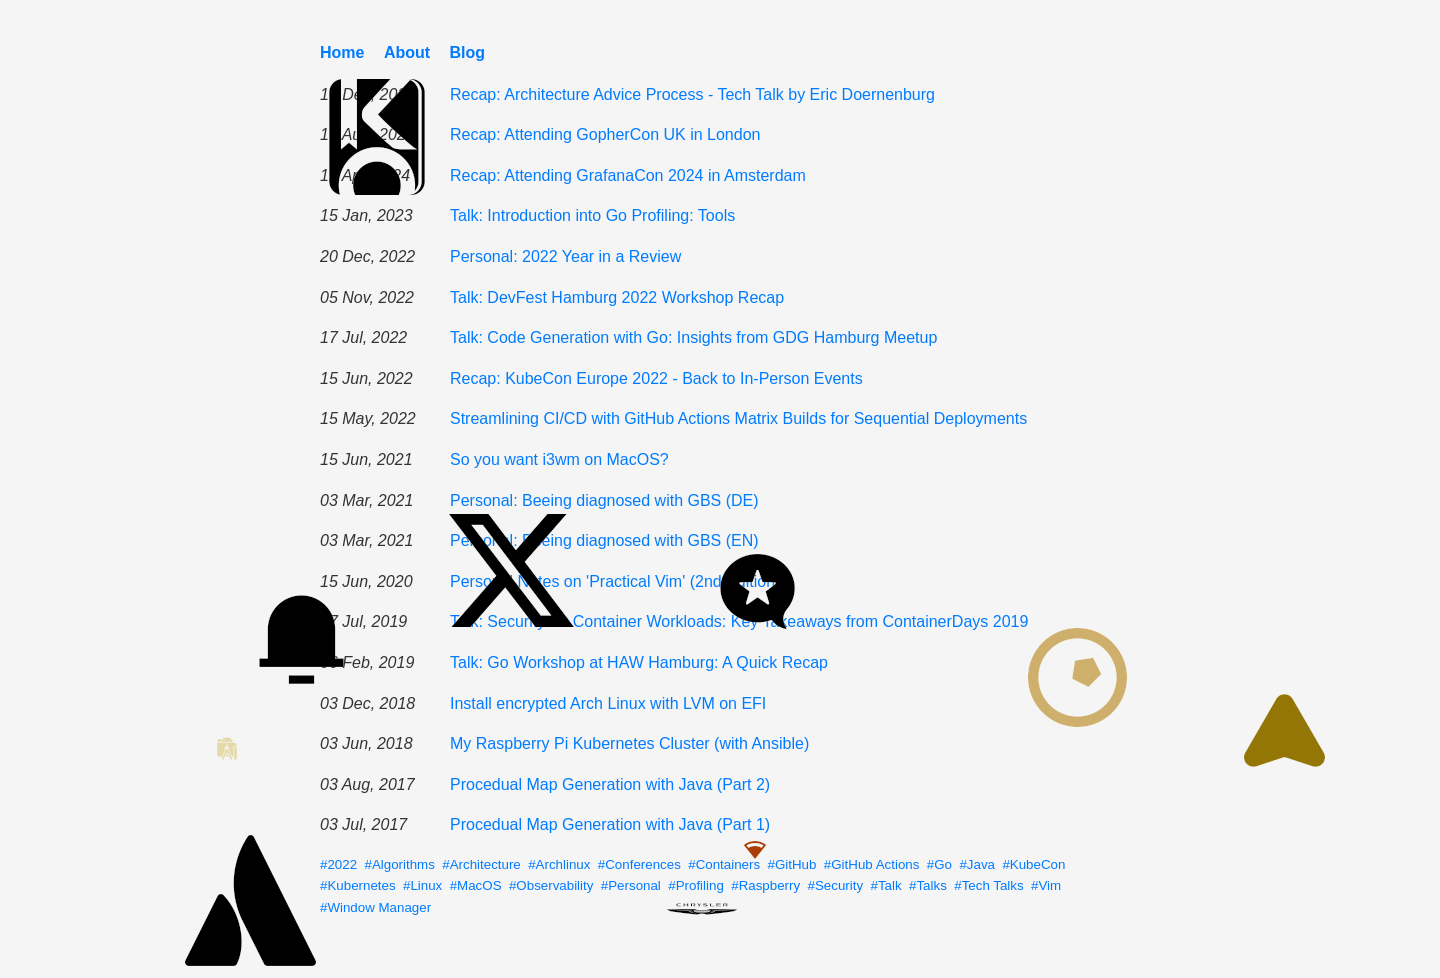 Image resolution: width=1440 pixels, height=978 pixels. I want to click on open kuula 360° photo platform, so click(1077, 677).